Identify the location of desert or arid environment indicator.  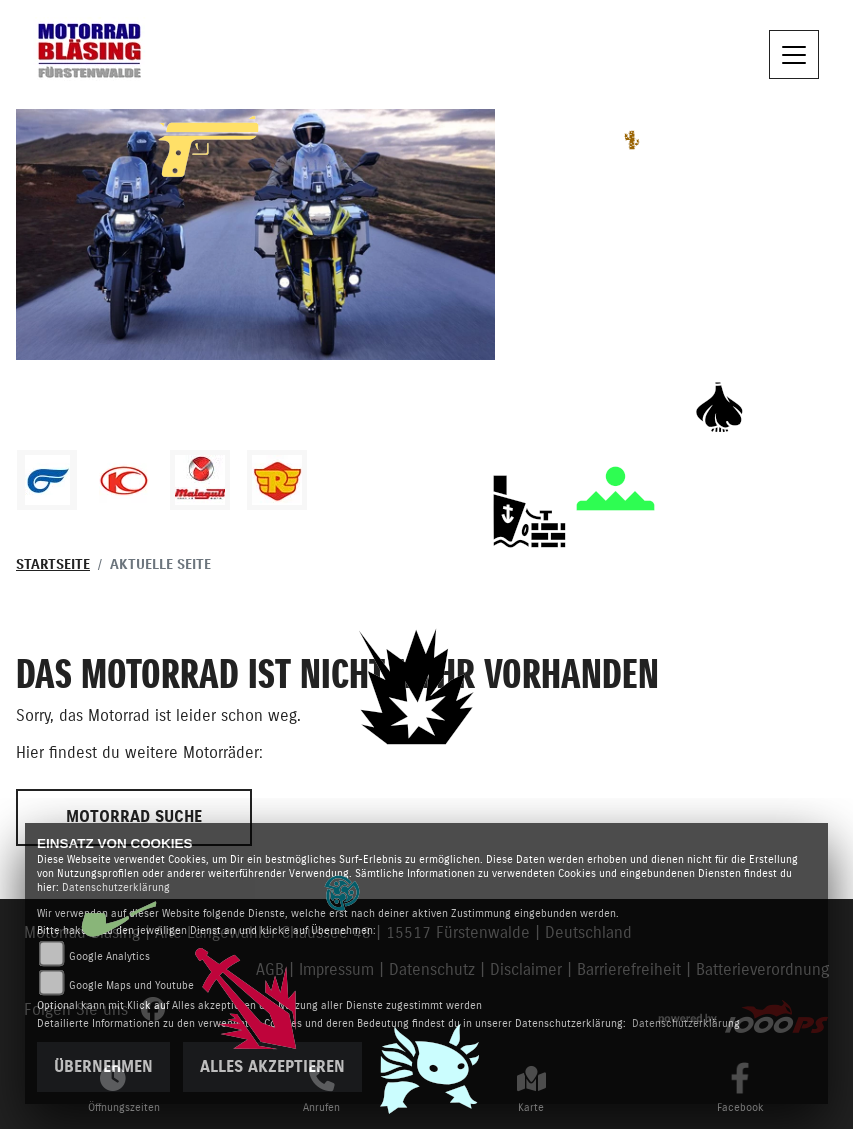
(630, 140).